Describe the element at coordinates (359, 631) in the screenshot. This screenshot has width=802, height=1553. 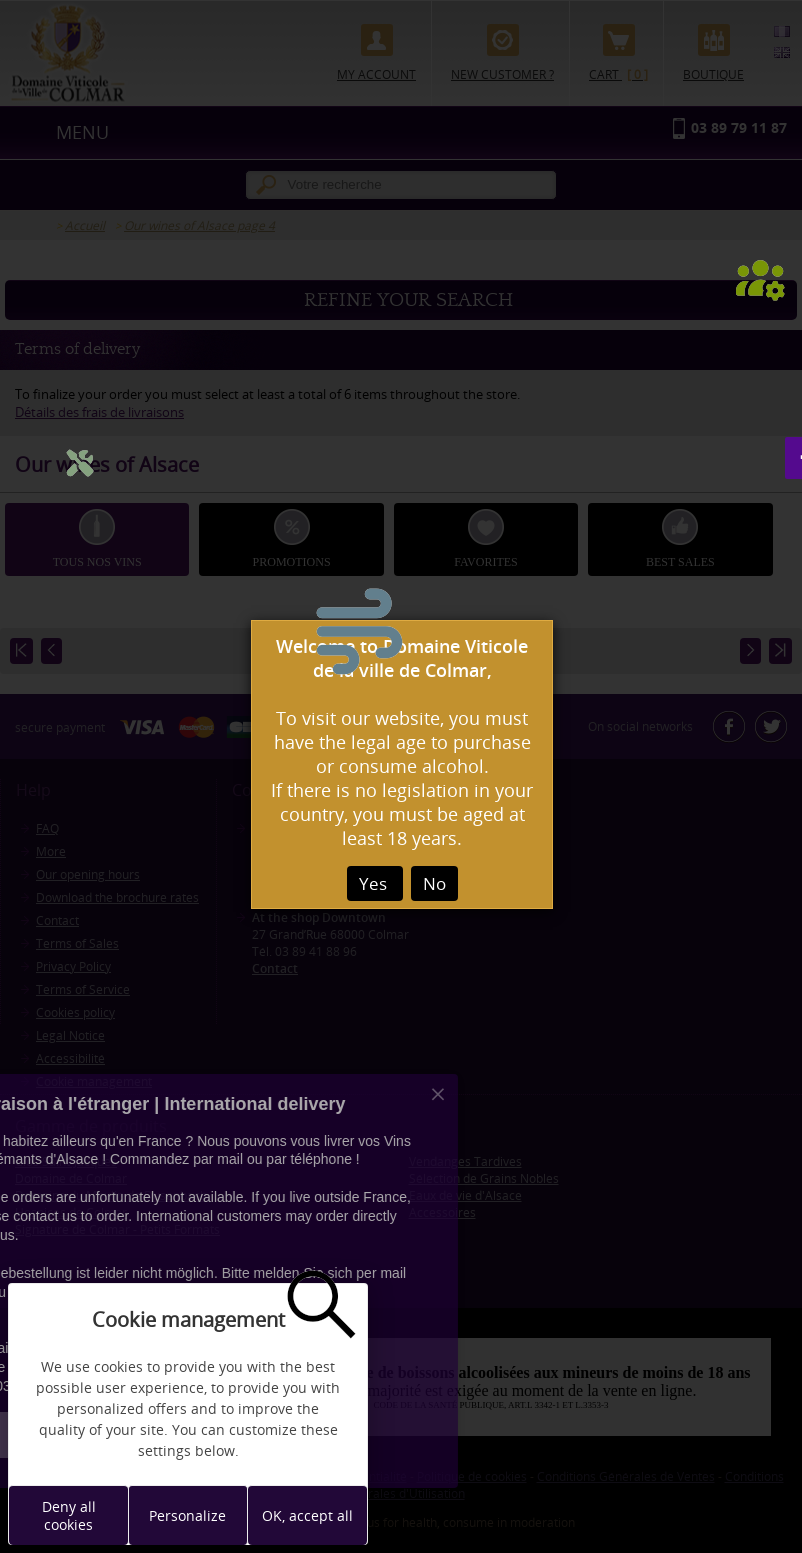
I see `indicates current wind conditions` at that location.